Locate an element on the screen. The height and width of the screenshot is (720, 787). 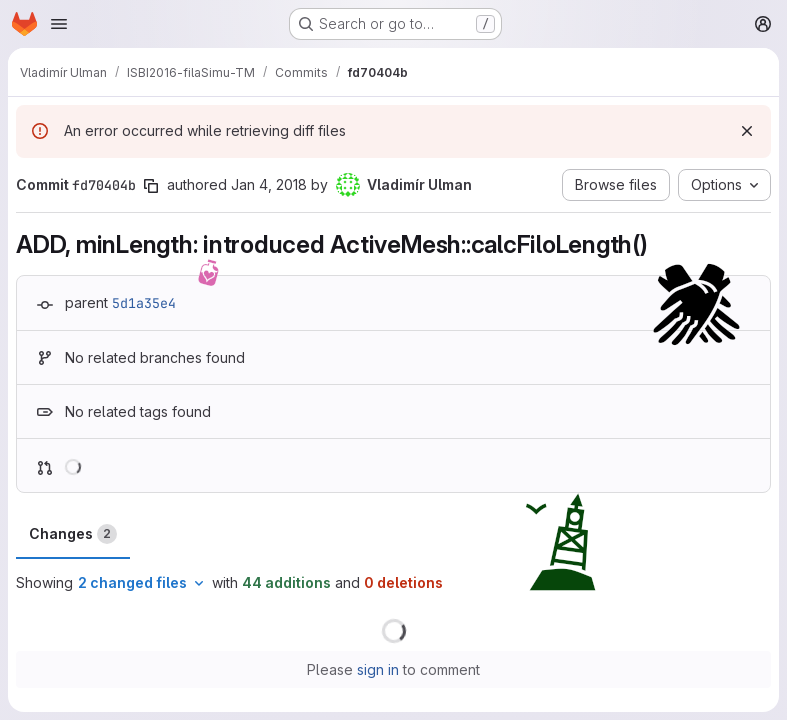
health potion or healing item in a game inventory is located at coordinates (208, 272).